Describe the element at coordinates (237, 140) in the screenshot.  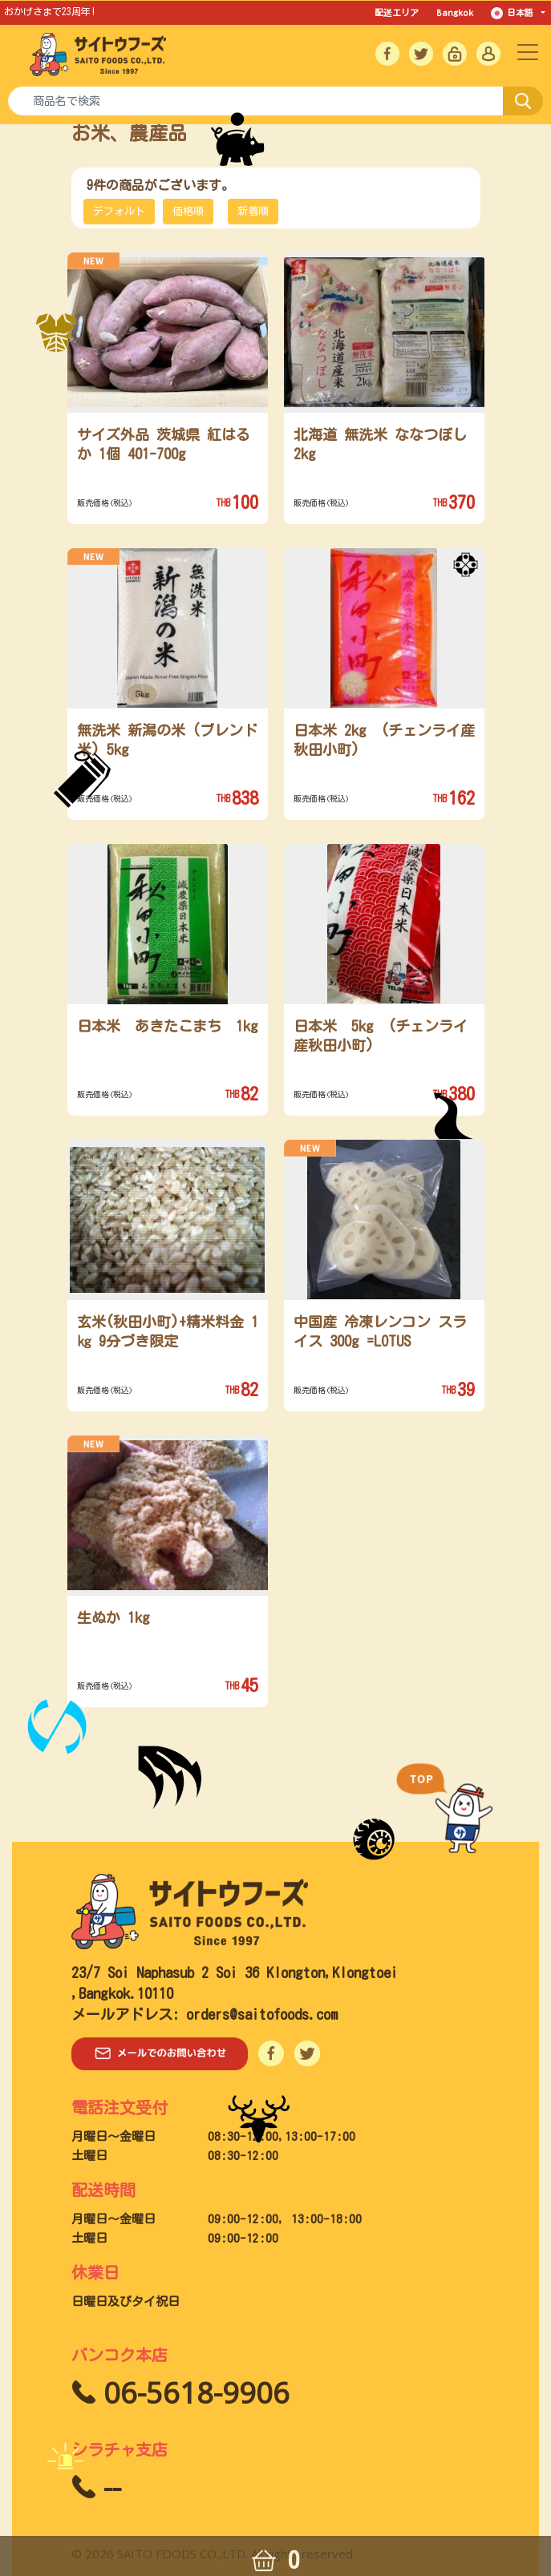
I see `access savings or budget features` at that location.